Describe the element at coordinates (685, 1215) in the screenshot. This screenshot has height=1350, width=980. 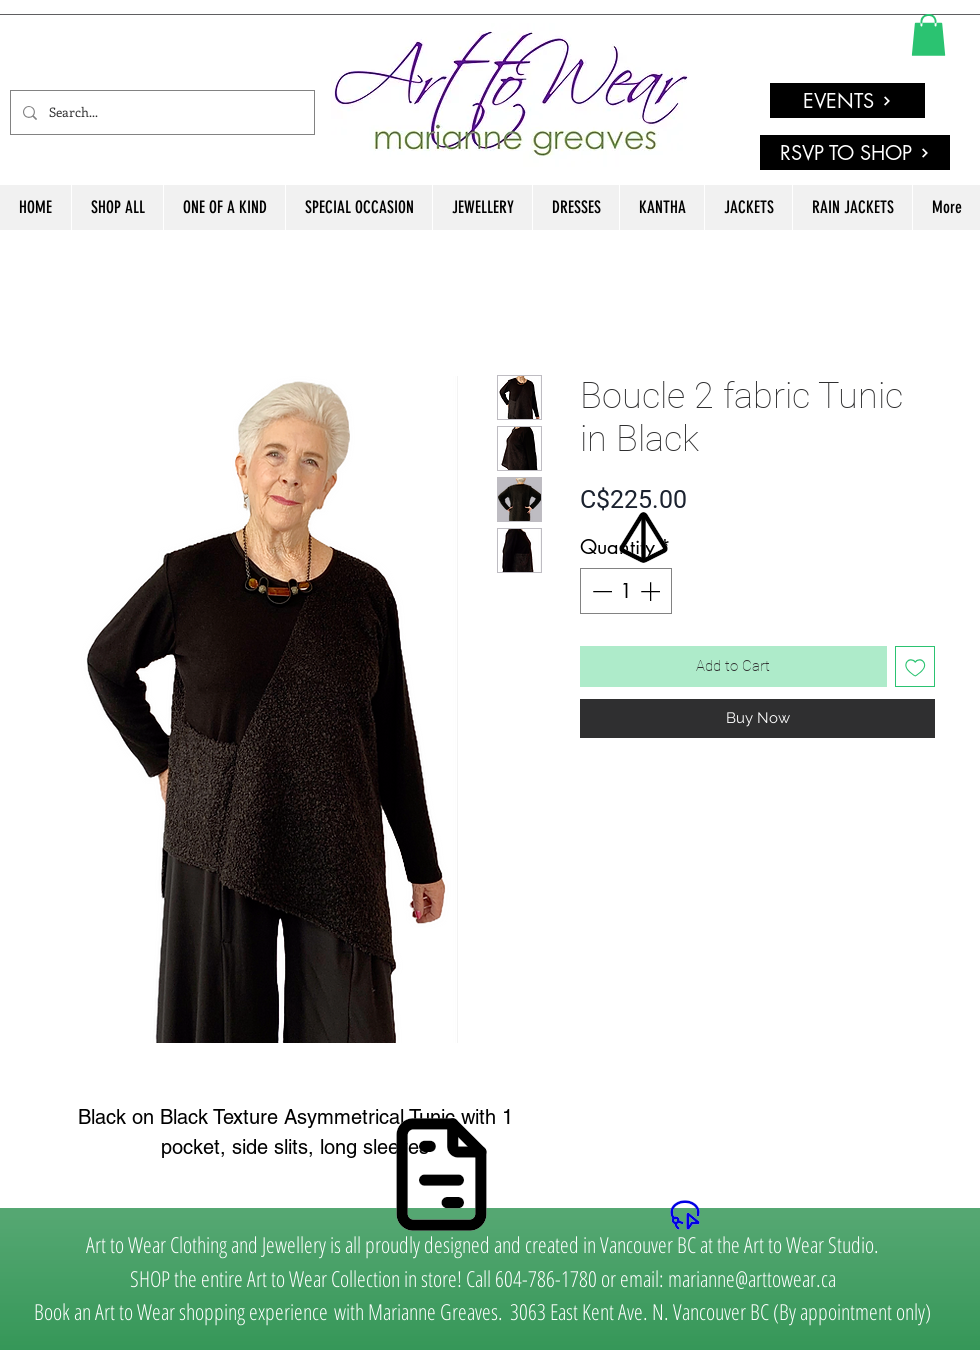
I see `freehand selection tool` at that location.